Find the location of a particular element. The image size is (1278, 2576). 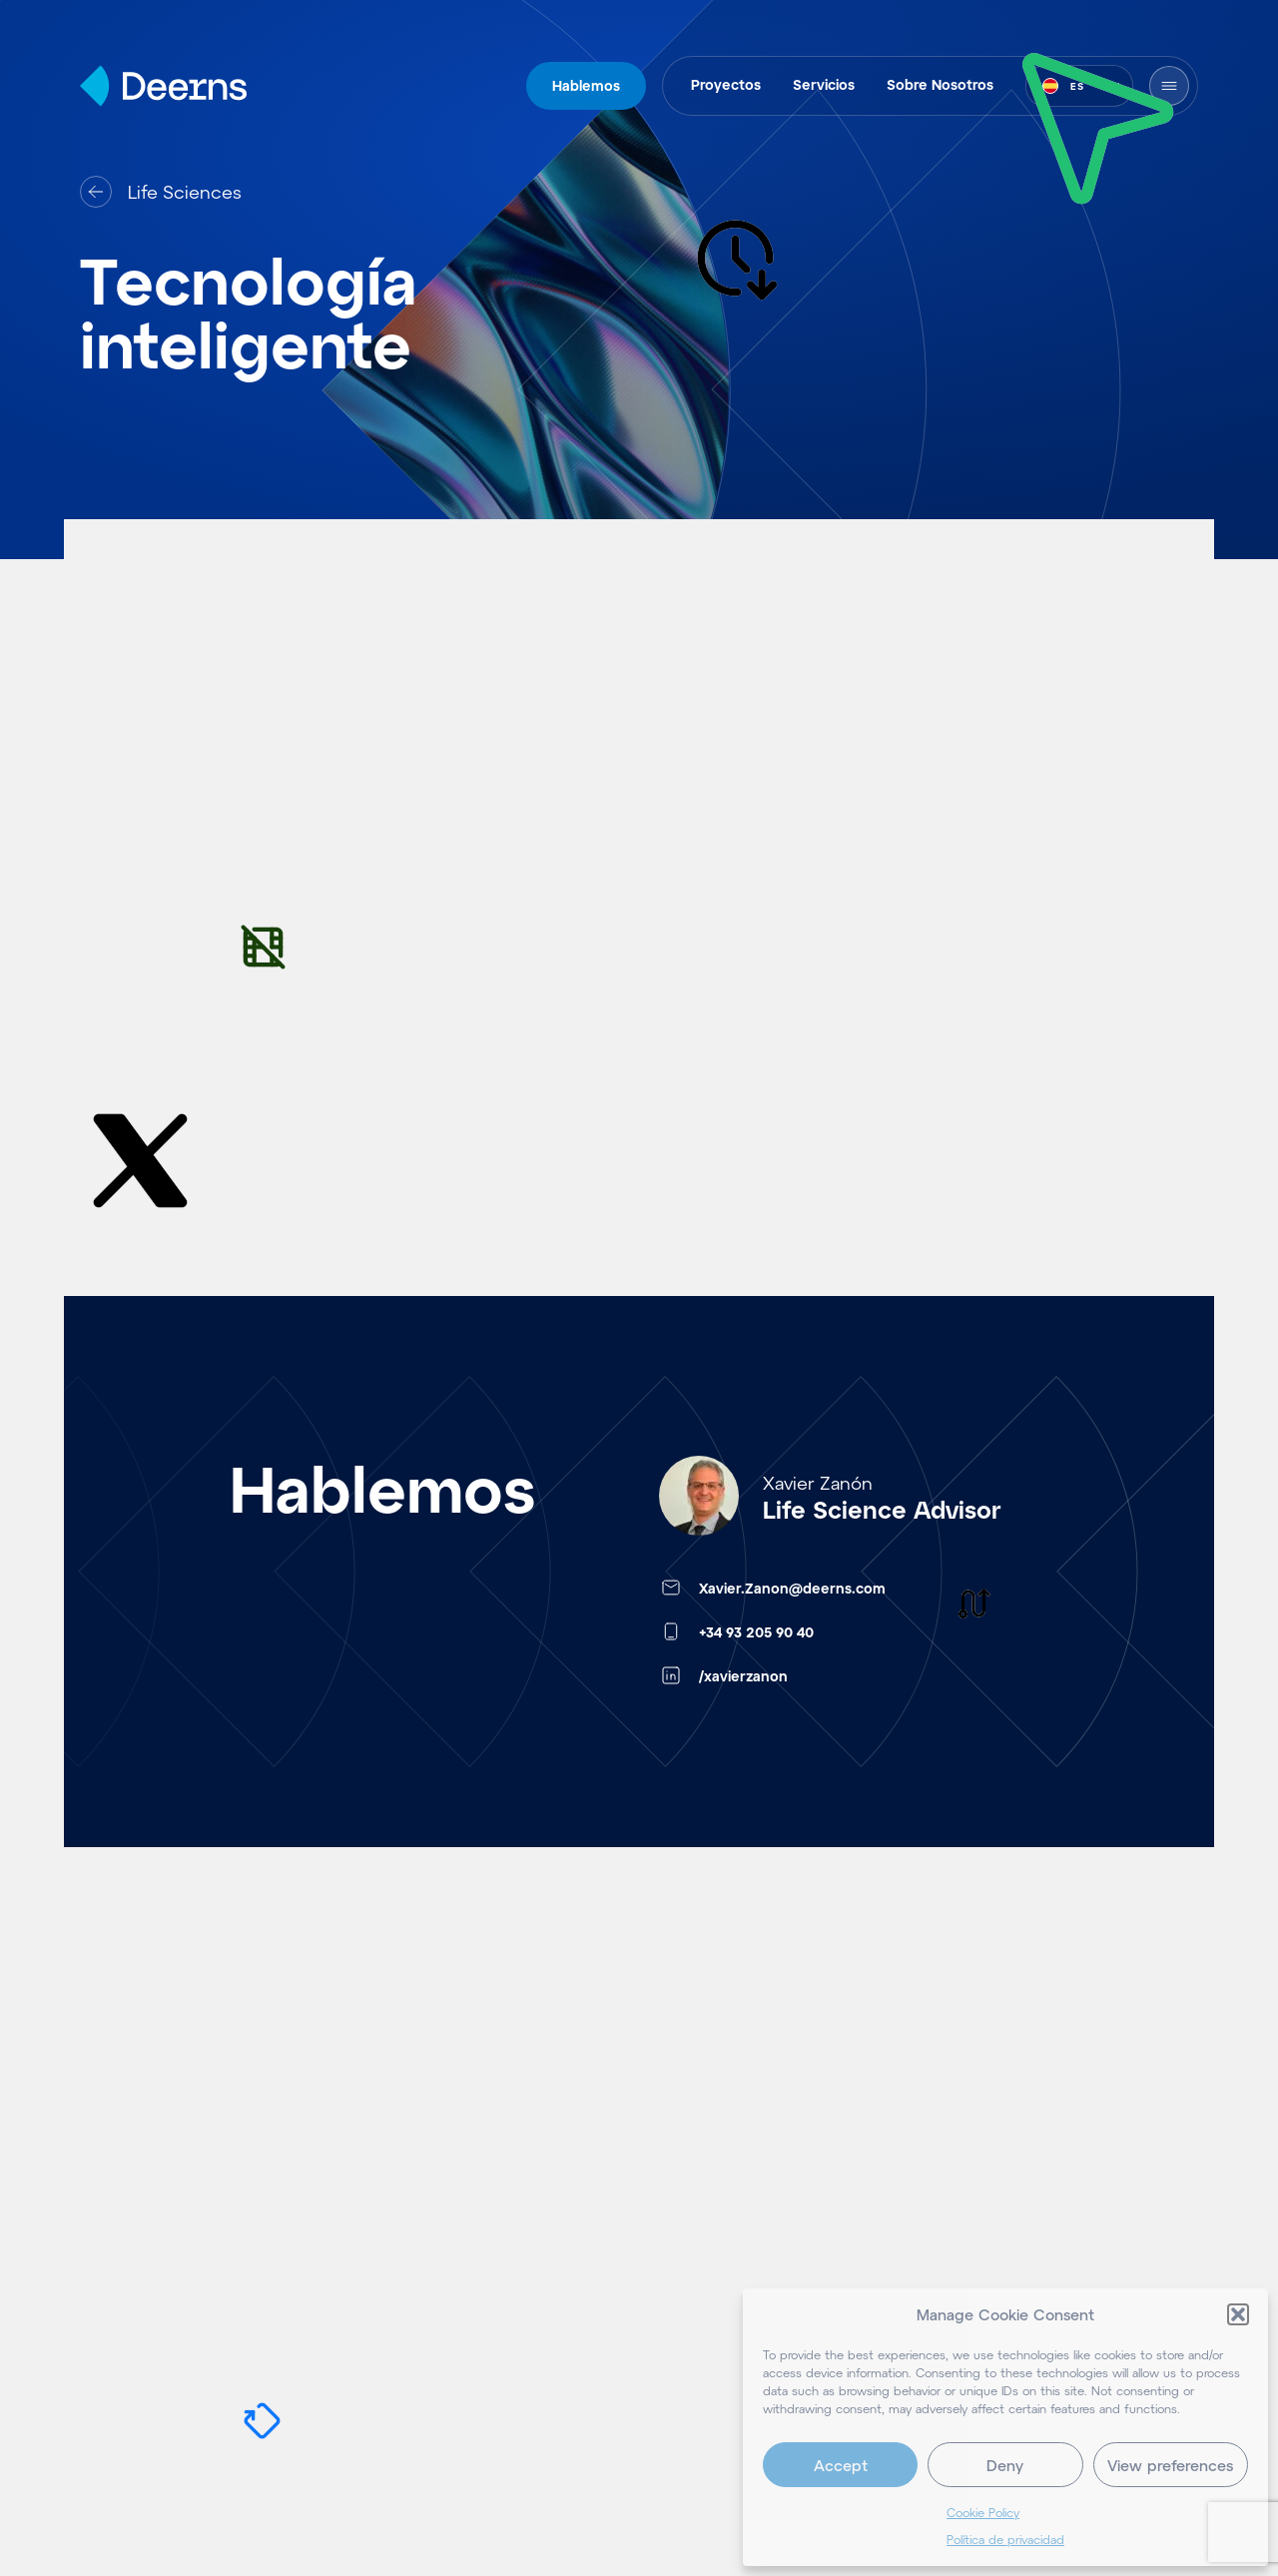

s-turn or winding road ahead is located at coordinates (973, 1604).